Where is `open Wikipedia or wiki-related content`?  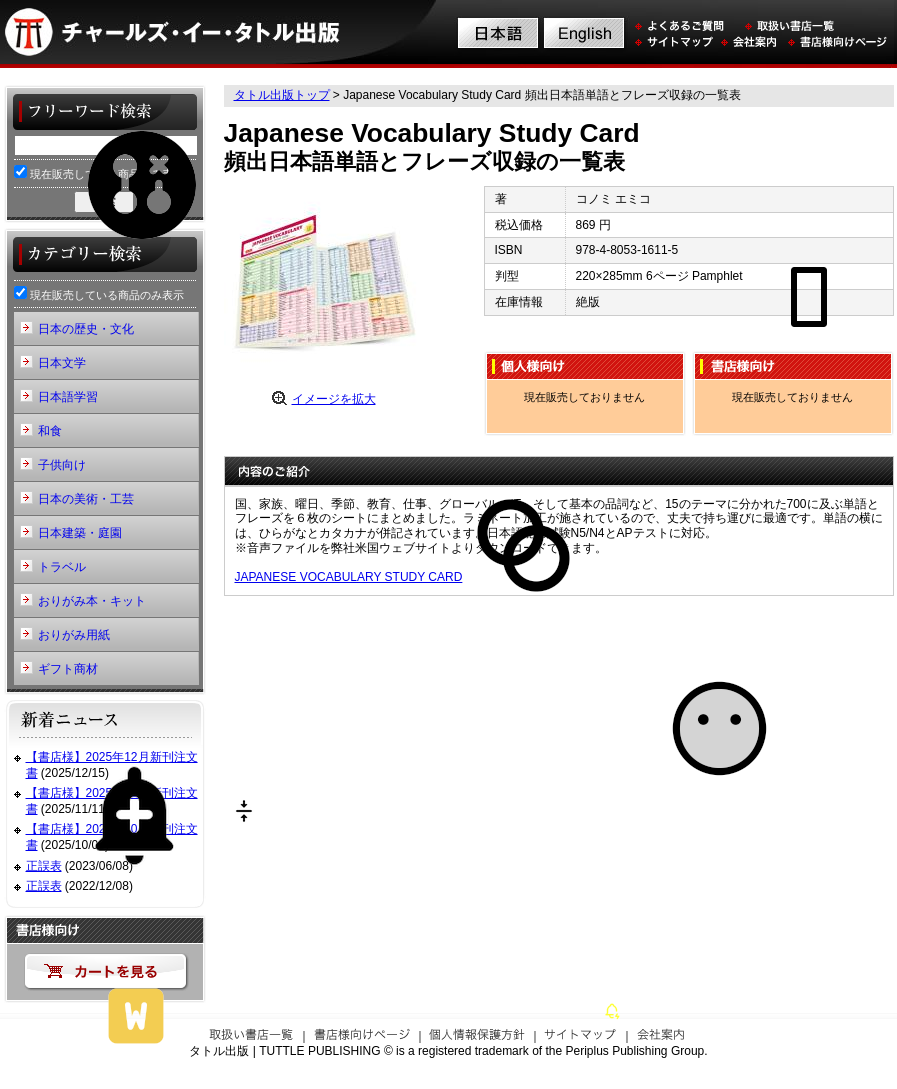 open Wikipedia or wiki-related content is located at coordinates (136, 1016).